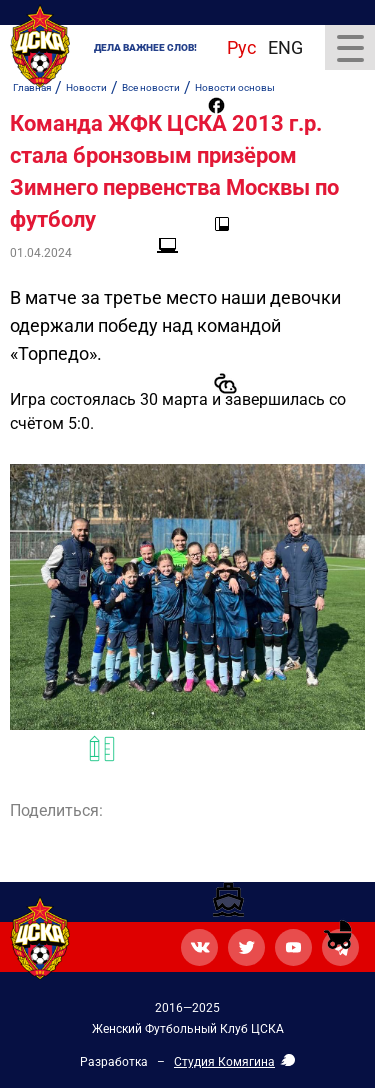  I want to click on open facebook app, so click(216, 105).